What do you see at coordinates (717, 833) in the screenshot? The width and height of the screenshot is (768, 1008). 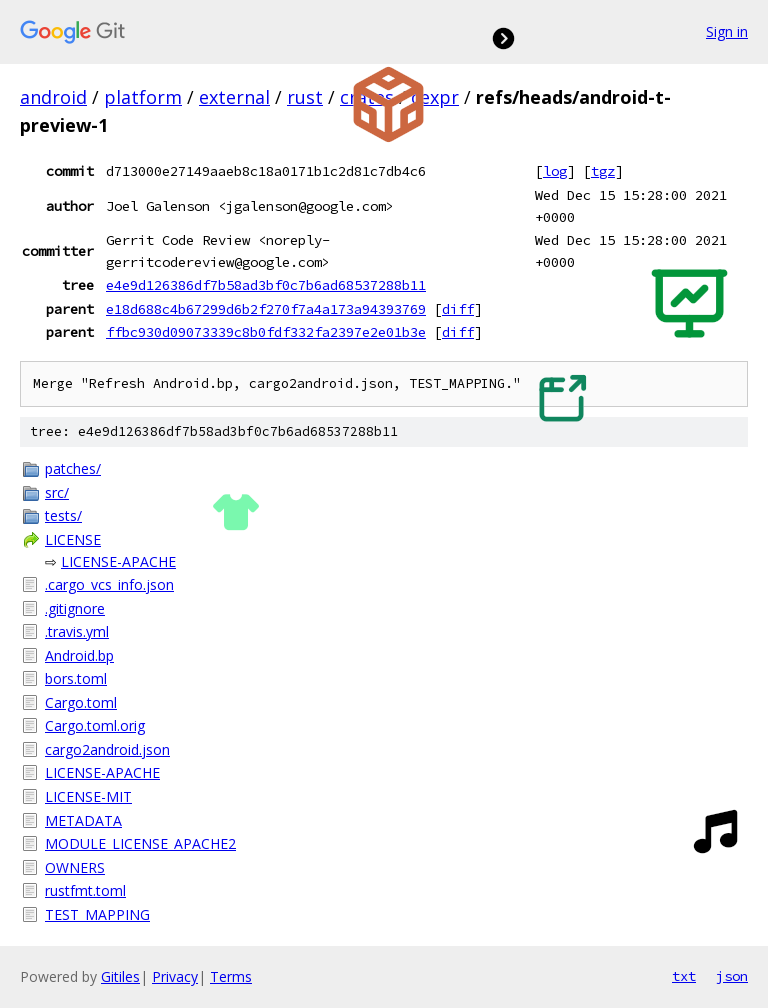 I see `access music library or audio files` at bounding box center [717, 833].